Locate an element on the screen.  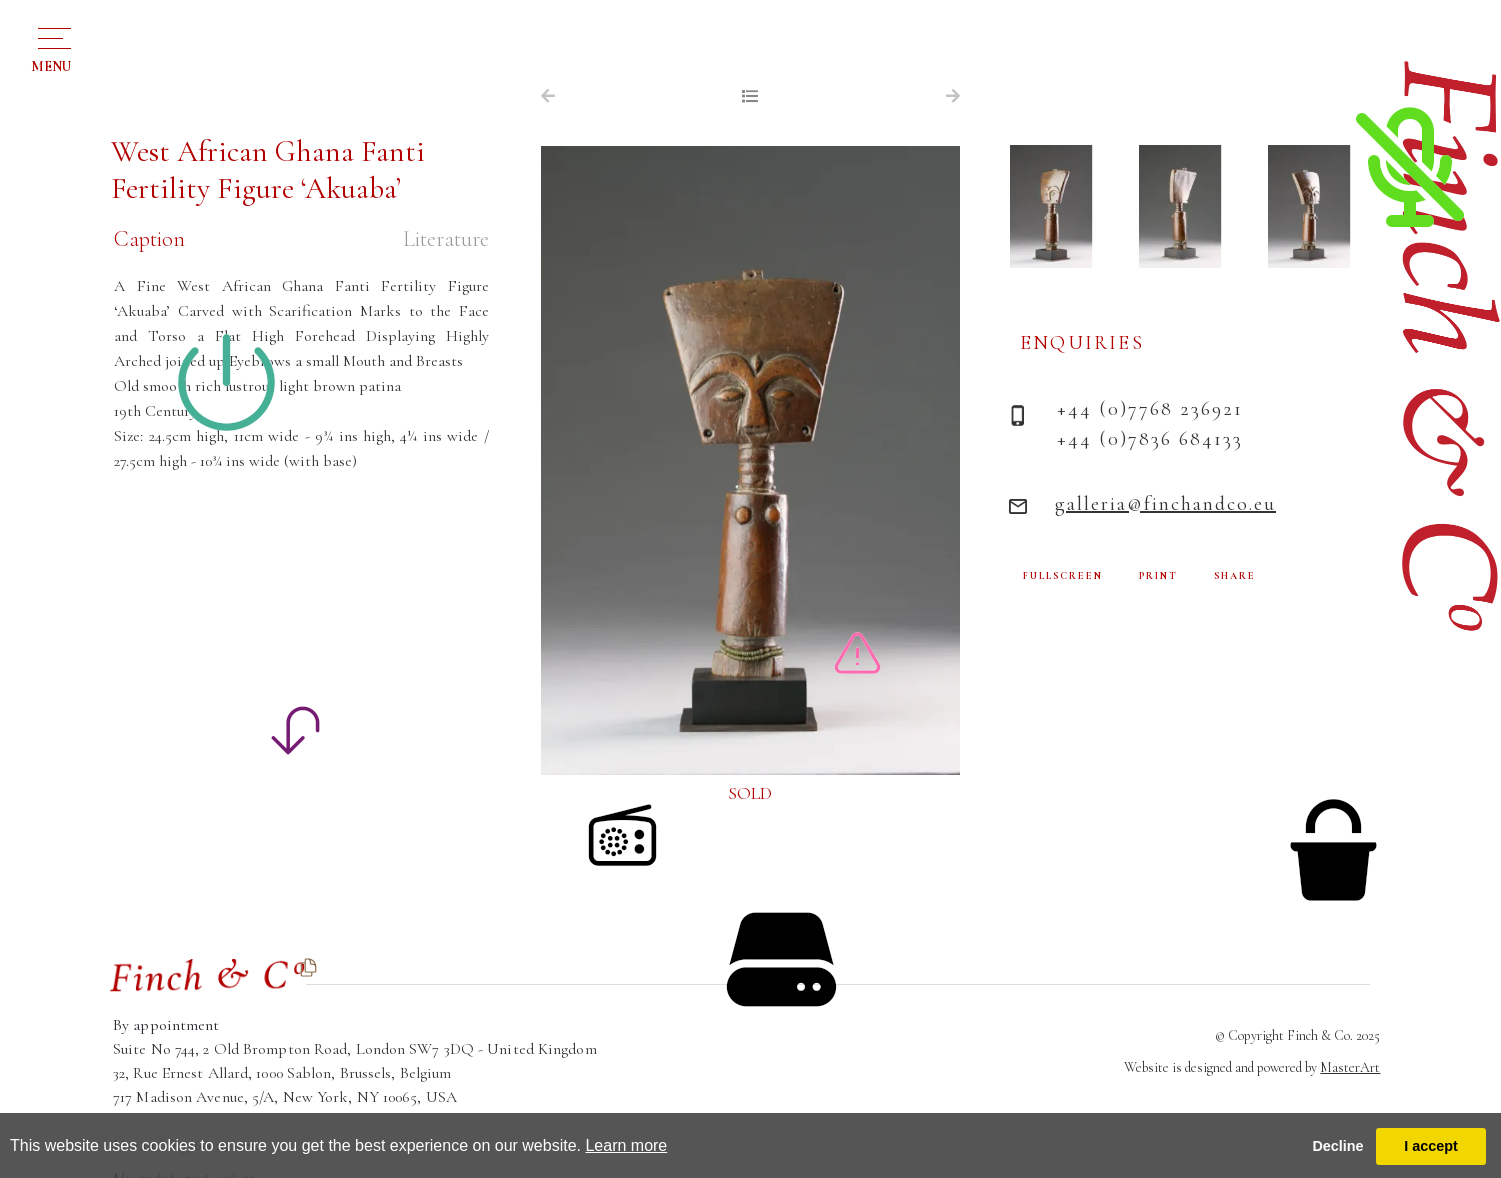
listen to radio or audio broadcasts is located at coordinates (622, 834).